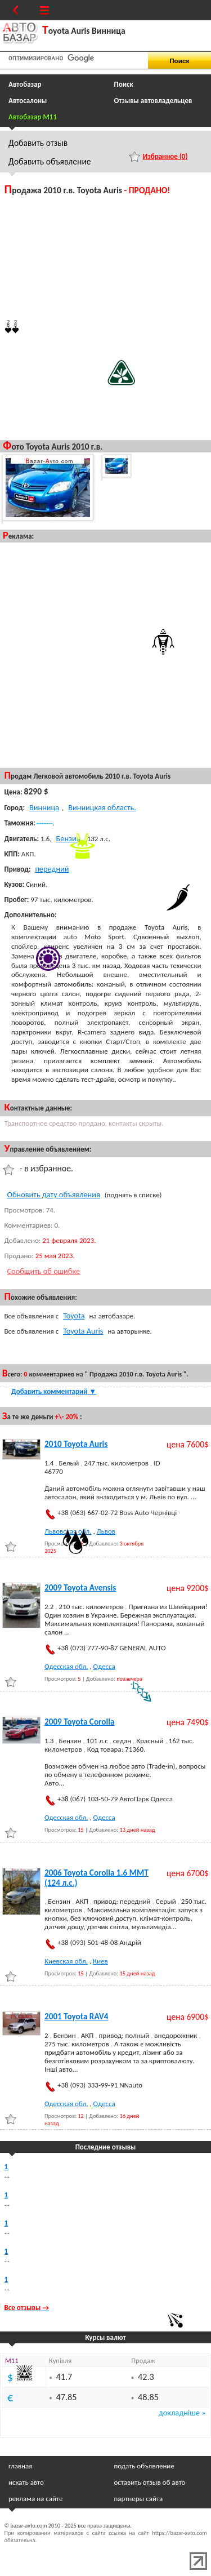 Image resolution: width=211 pixels, height=2576 pixels. Describe the element at coordinates (75, 1541) in the screenshot. I see `indicates humidity or moisture level` at that location.